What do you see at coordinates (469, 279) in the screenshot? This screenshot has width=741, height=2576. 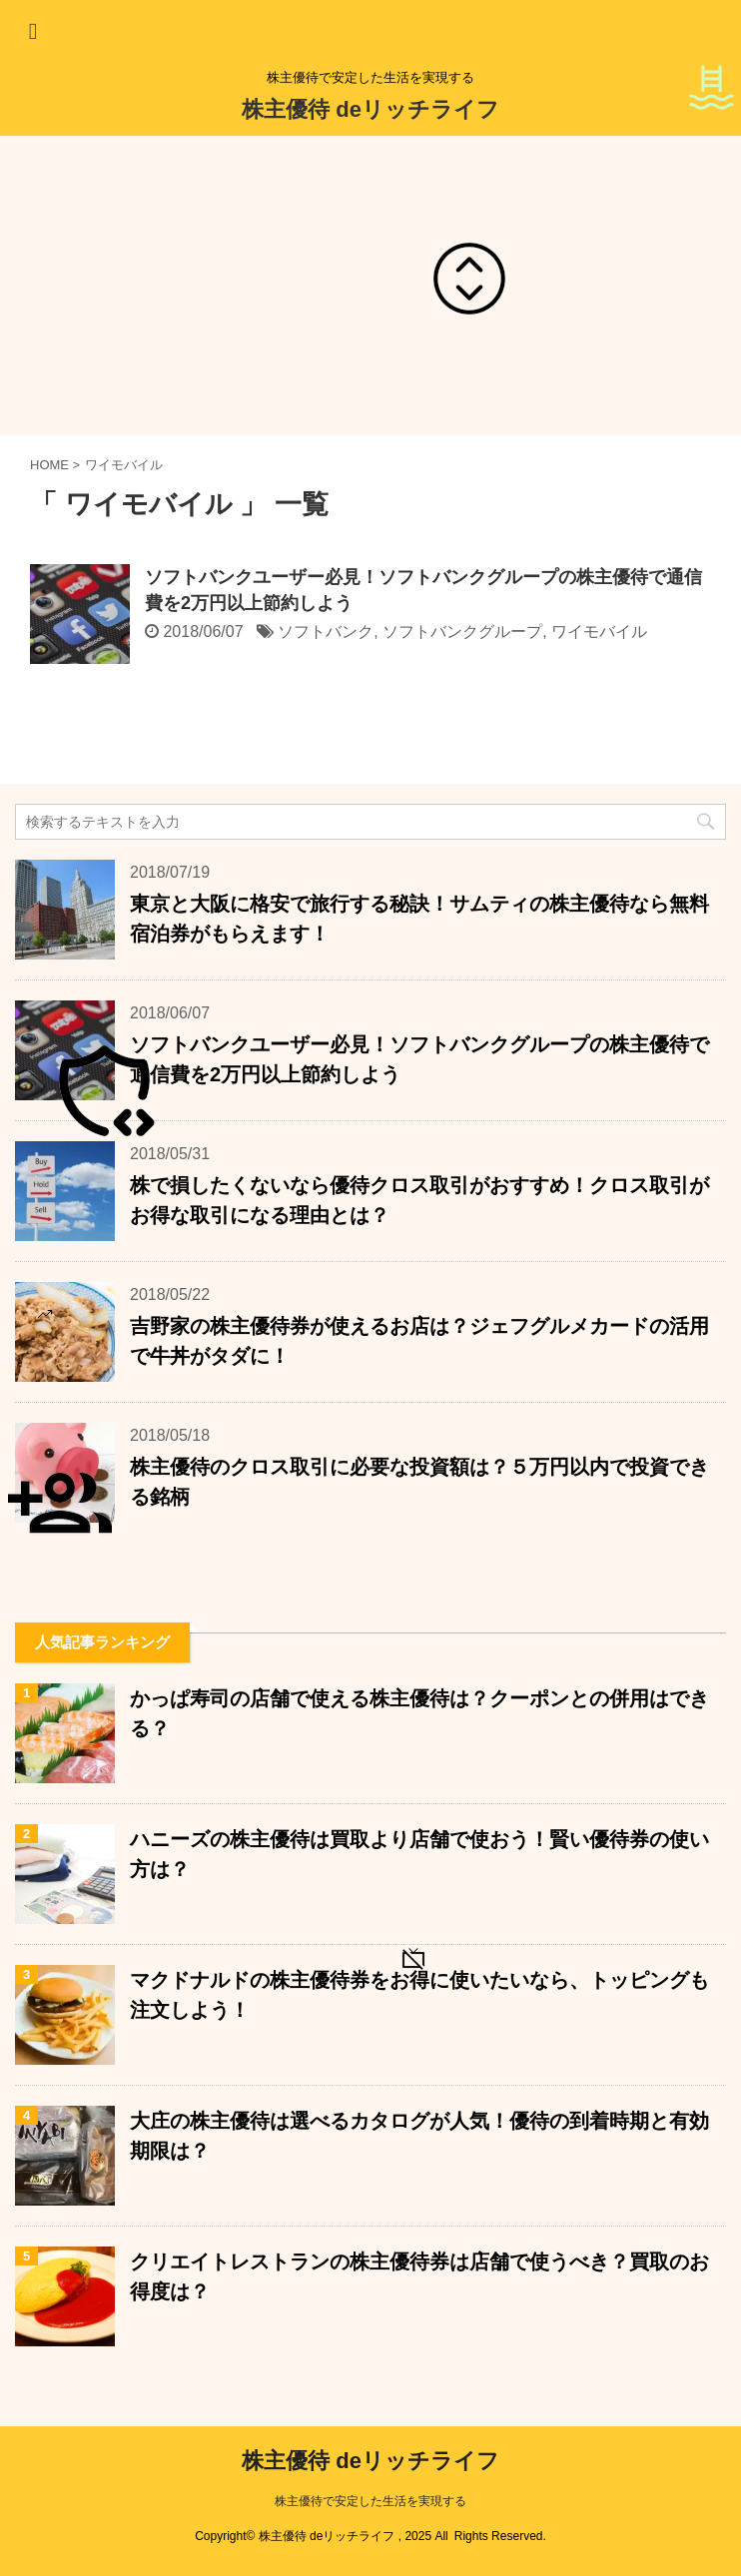 I see `expand or collapse content` at bounding box center [469, 279].